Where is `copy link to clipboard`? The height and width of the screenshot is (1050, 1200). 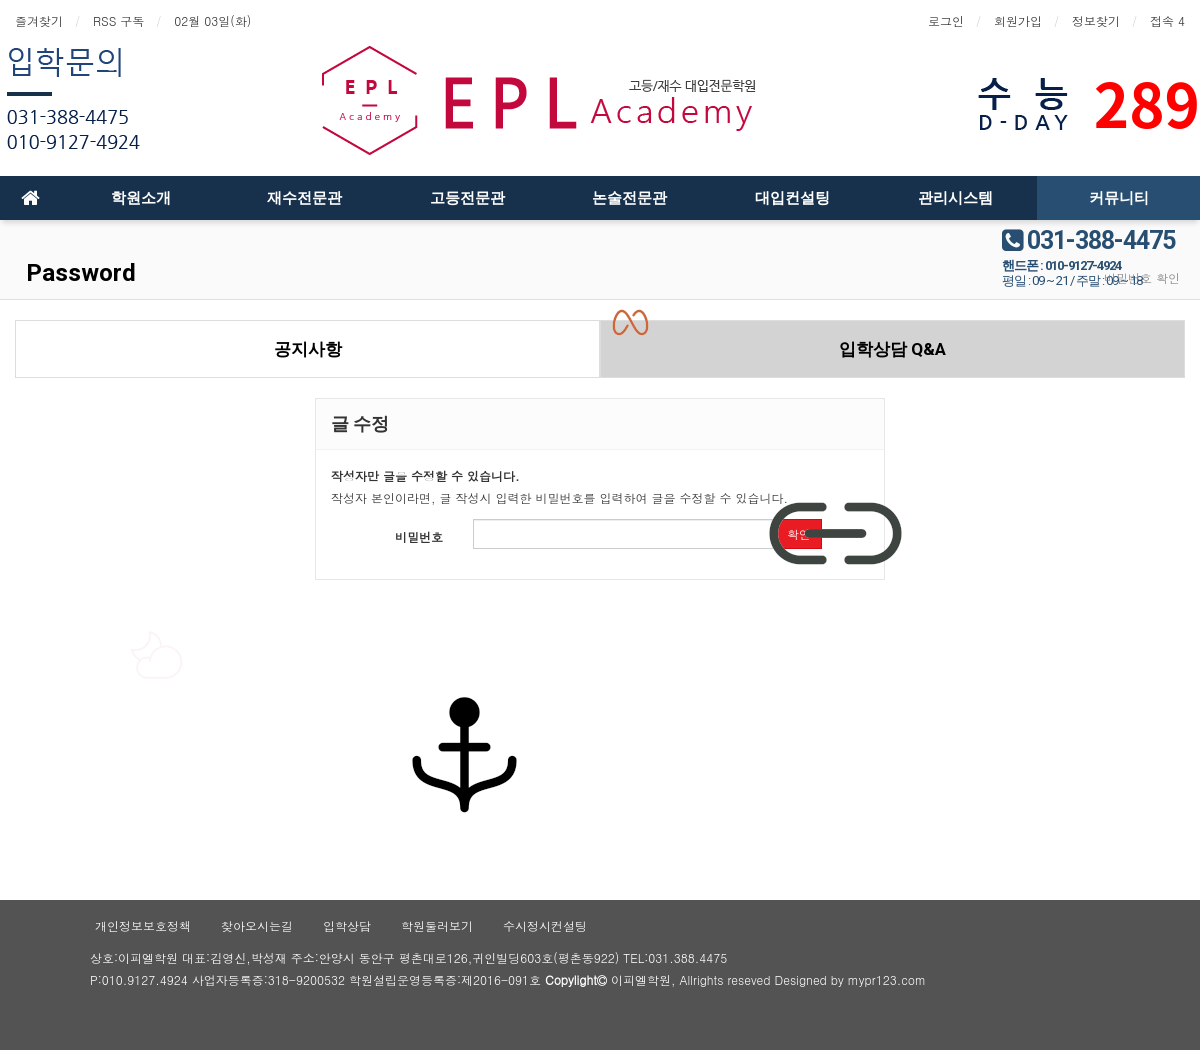 copy link to clipboard is located at coordinates (835, 533).